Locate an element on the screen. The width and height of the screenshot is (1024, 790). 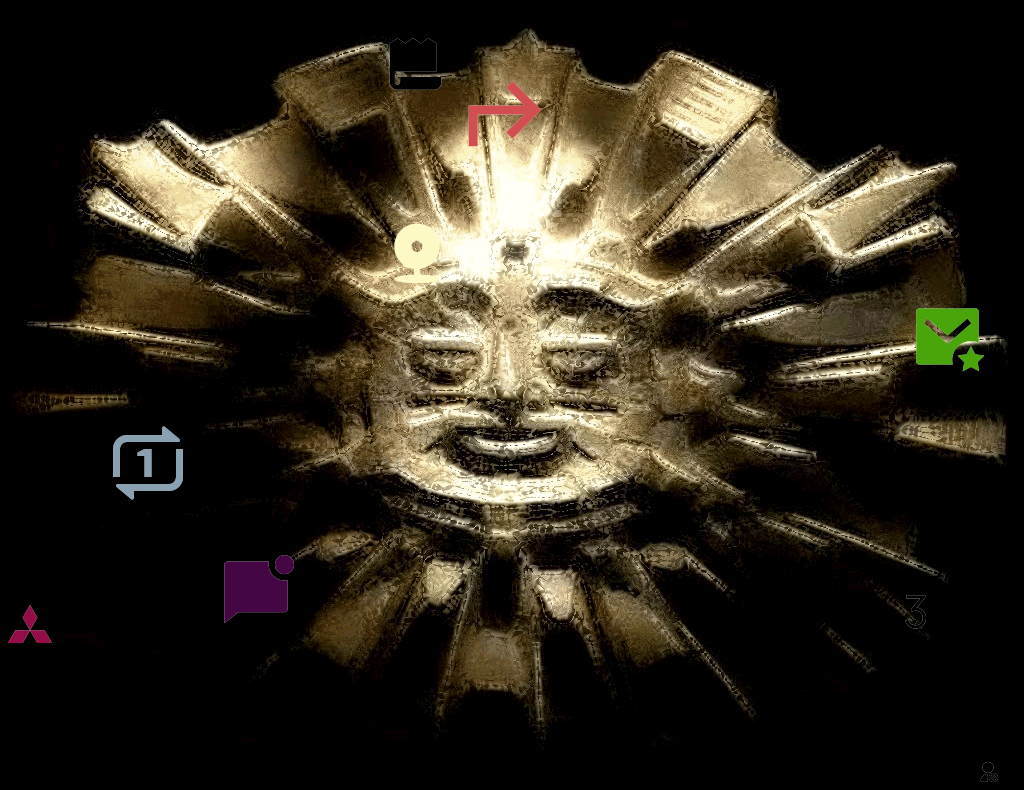
indicates unread messages in chat is located at coordinates (256, 590).